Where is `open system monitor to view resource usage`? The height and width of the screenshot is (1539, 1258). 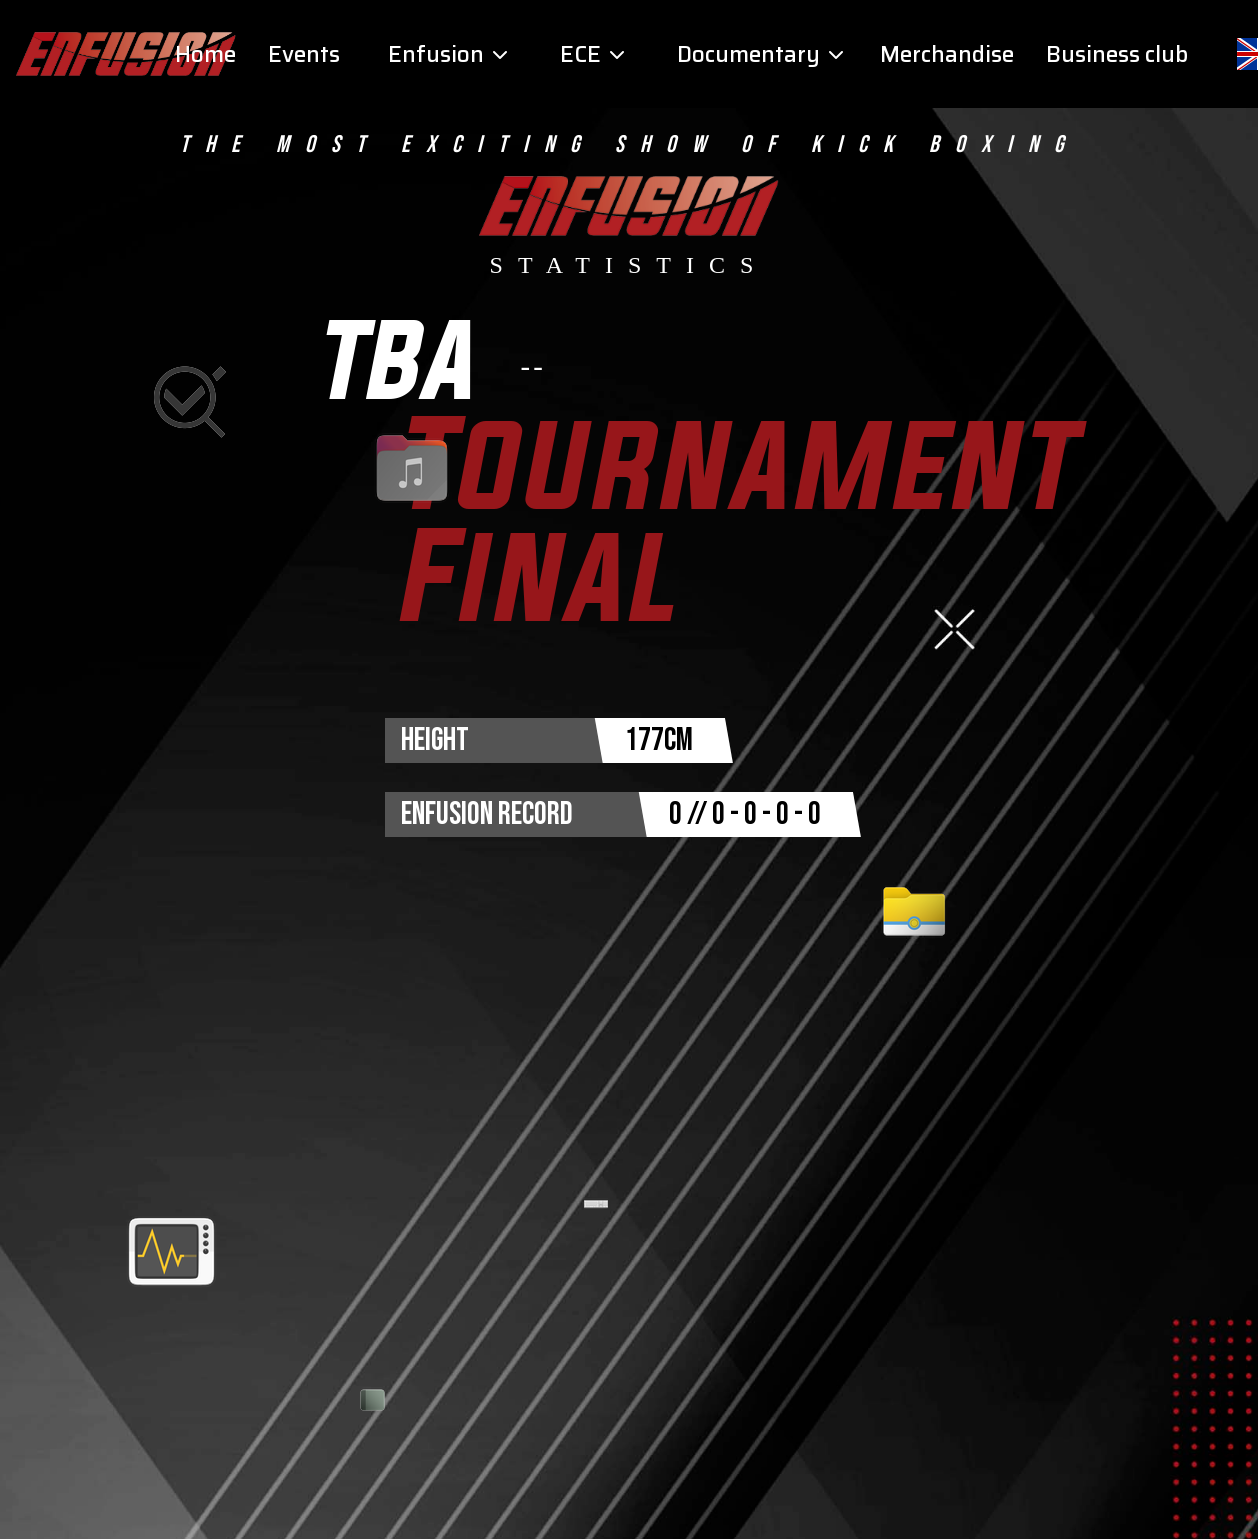
open system monitor to view resource usage is located at coordinates (171, 1251).